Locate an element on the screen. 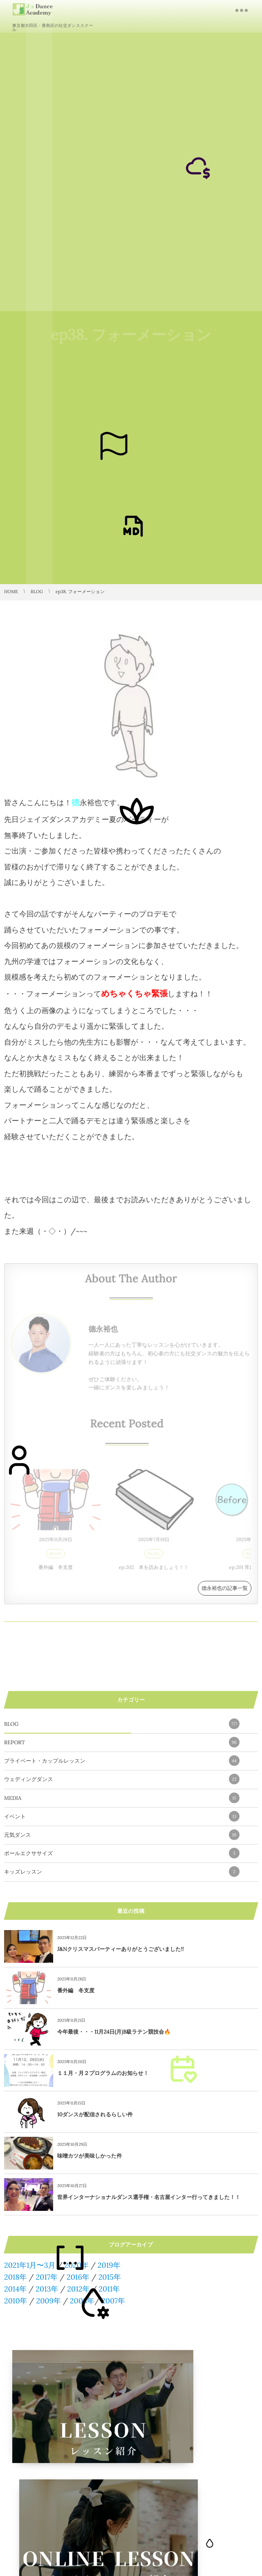  view cloud storage pricing or billing is located at coordinates (198, 166).